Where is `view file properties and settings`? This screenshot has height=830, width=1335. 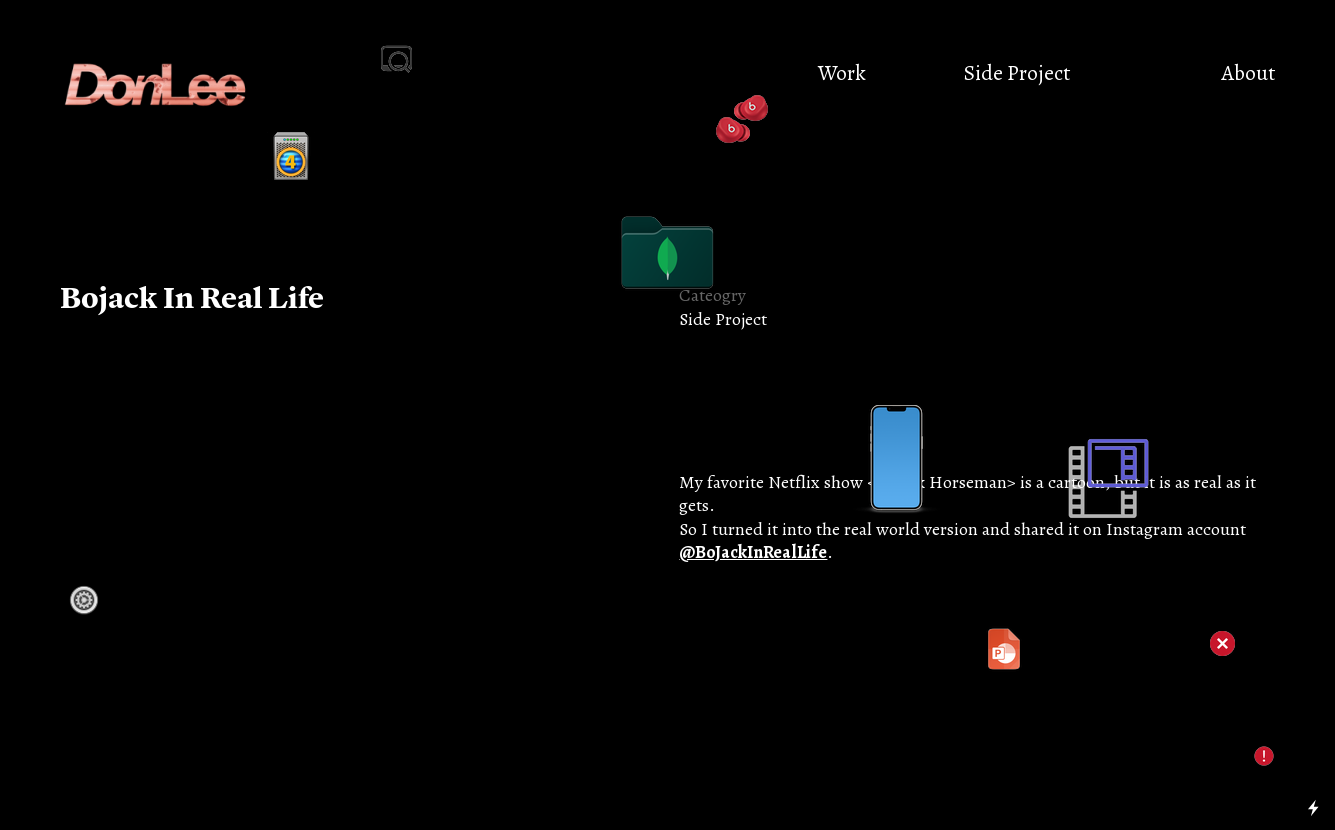 view file properties and settings is located at coordinates (84, 600).